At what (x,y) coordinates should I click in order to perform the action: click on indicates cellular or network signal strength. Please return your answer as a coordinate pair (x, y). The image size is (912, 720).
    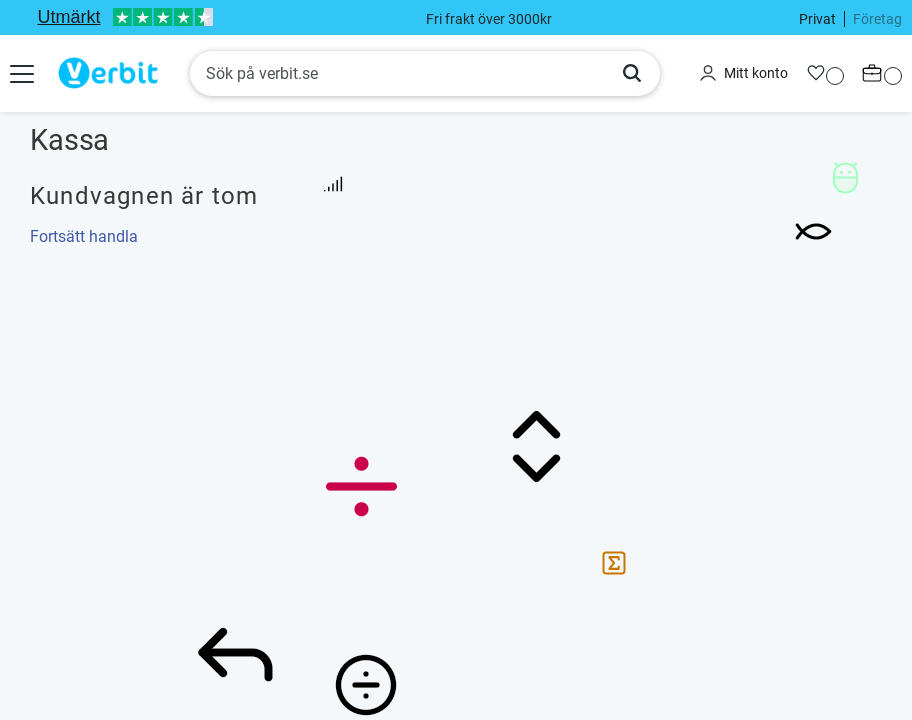
    Looking at the image, I should click on (333, 184).